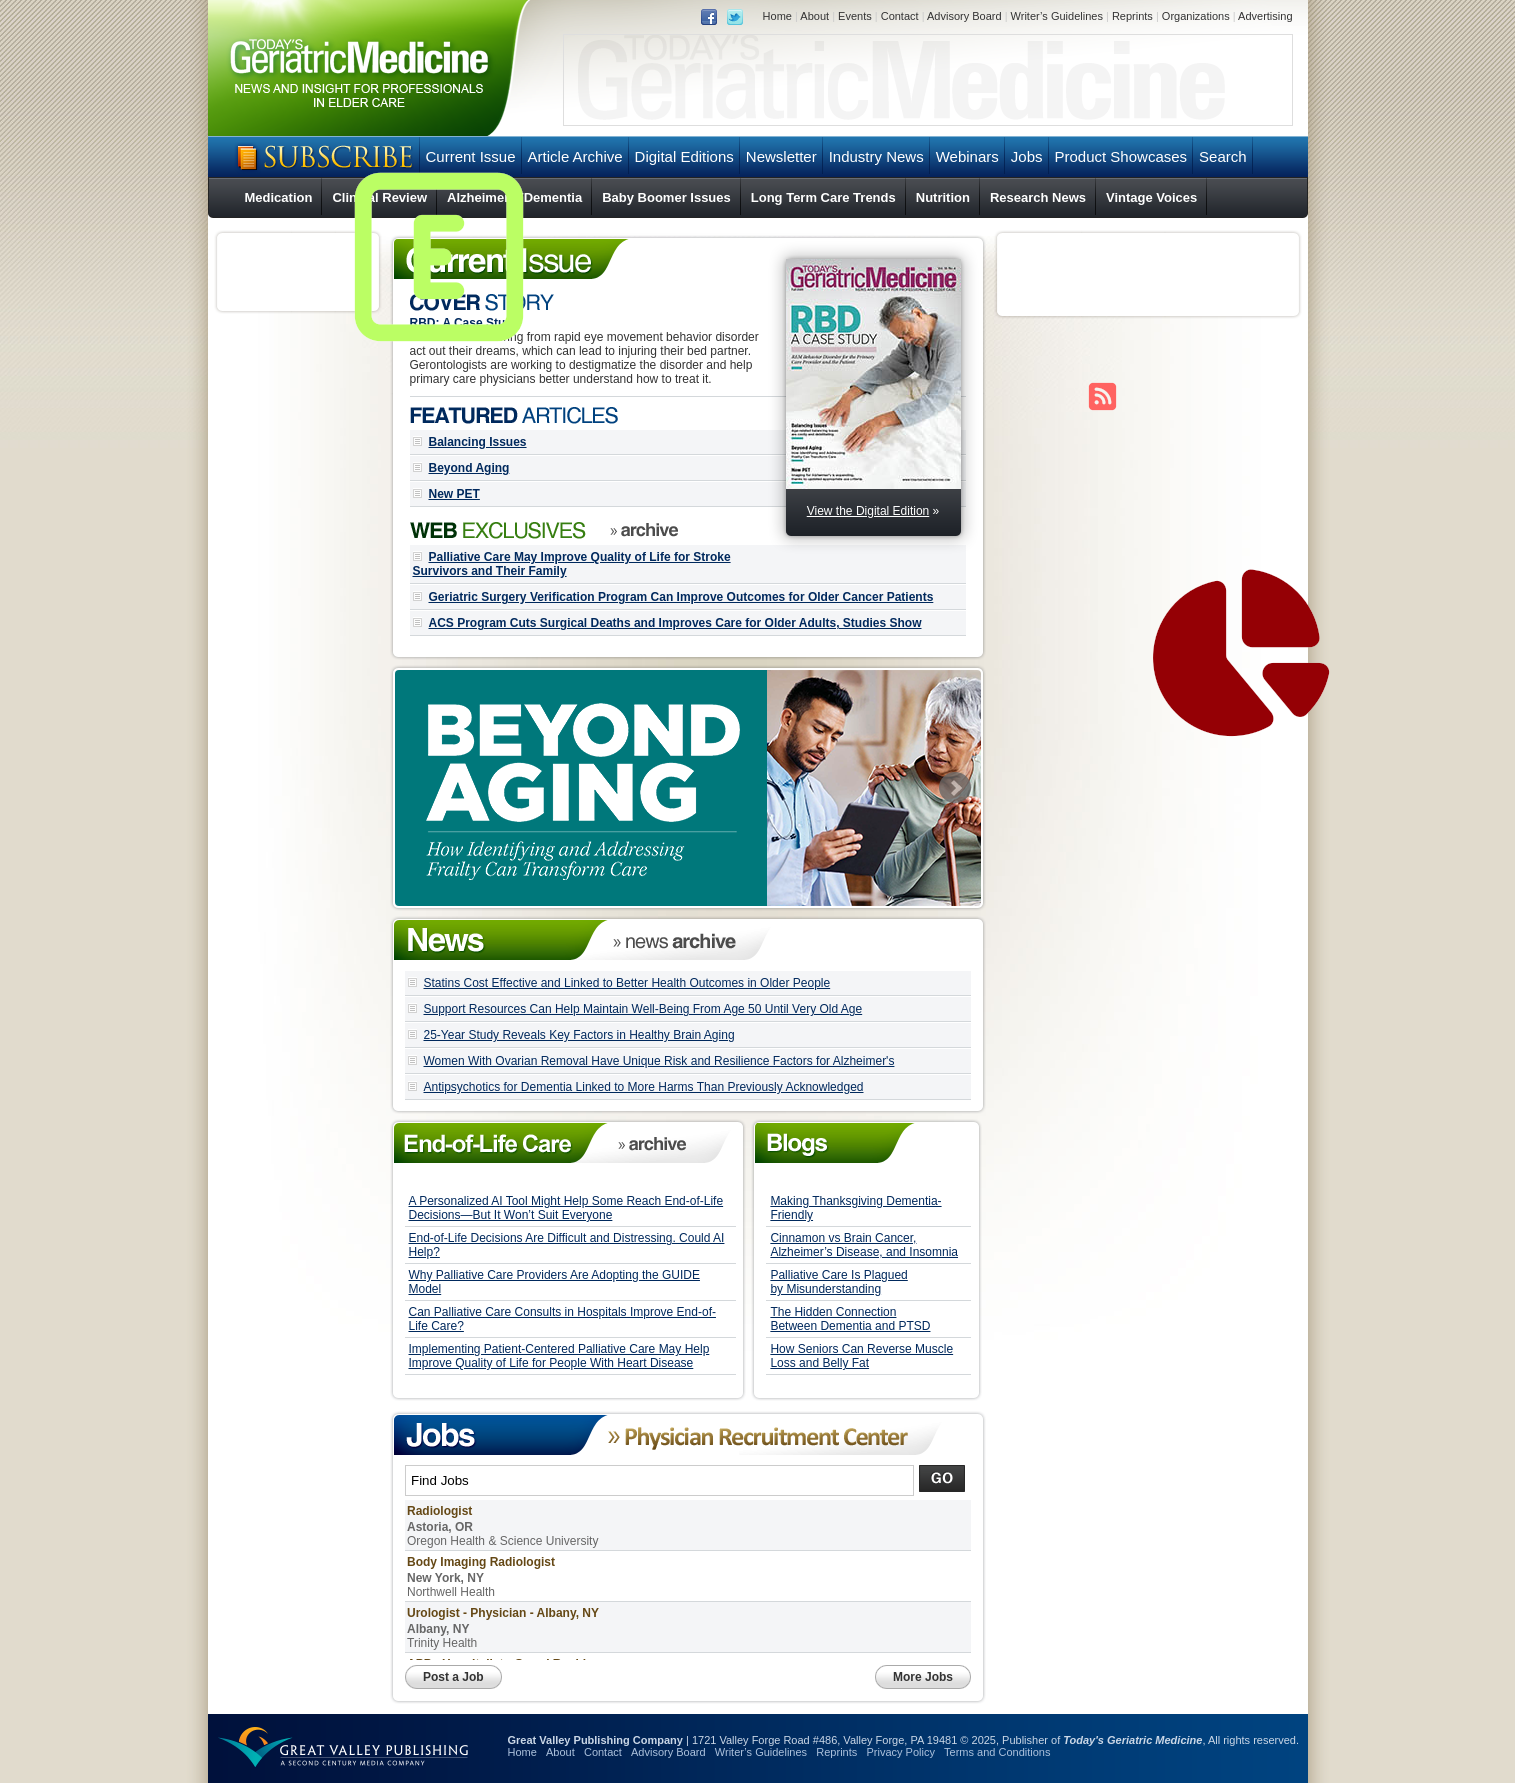 The image size is (1515, 1783). Describe the element at coordinates (439, 257) in the screenshot. I see `indicates an "E" rating or classification` at that location.